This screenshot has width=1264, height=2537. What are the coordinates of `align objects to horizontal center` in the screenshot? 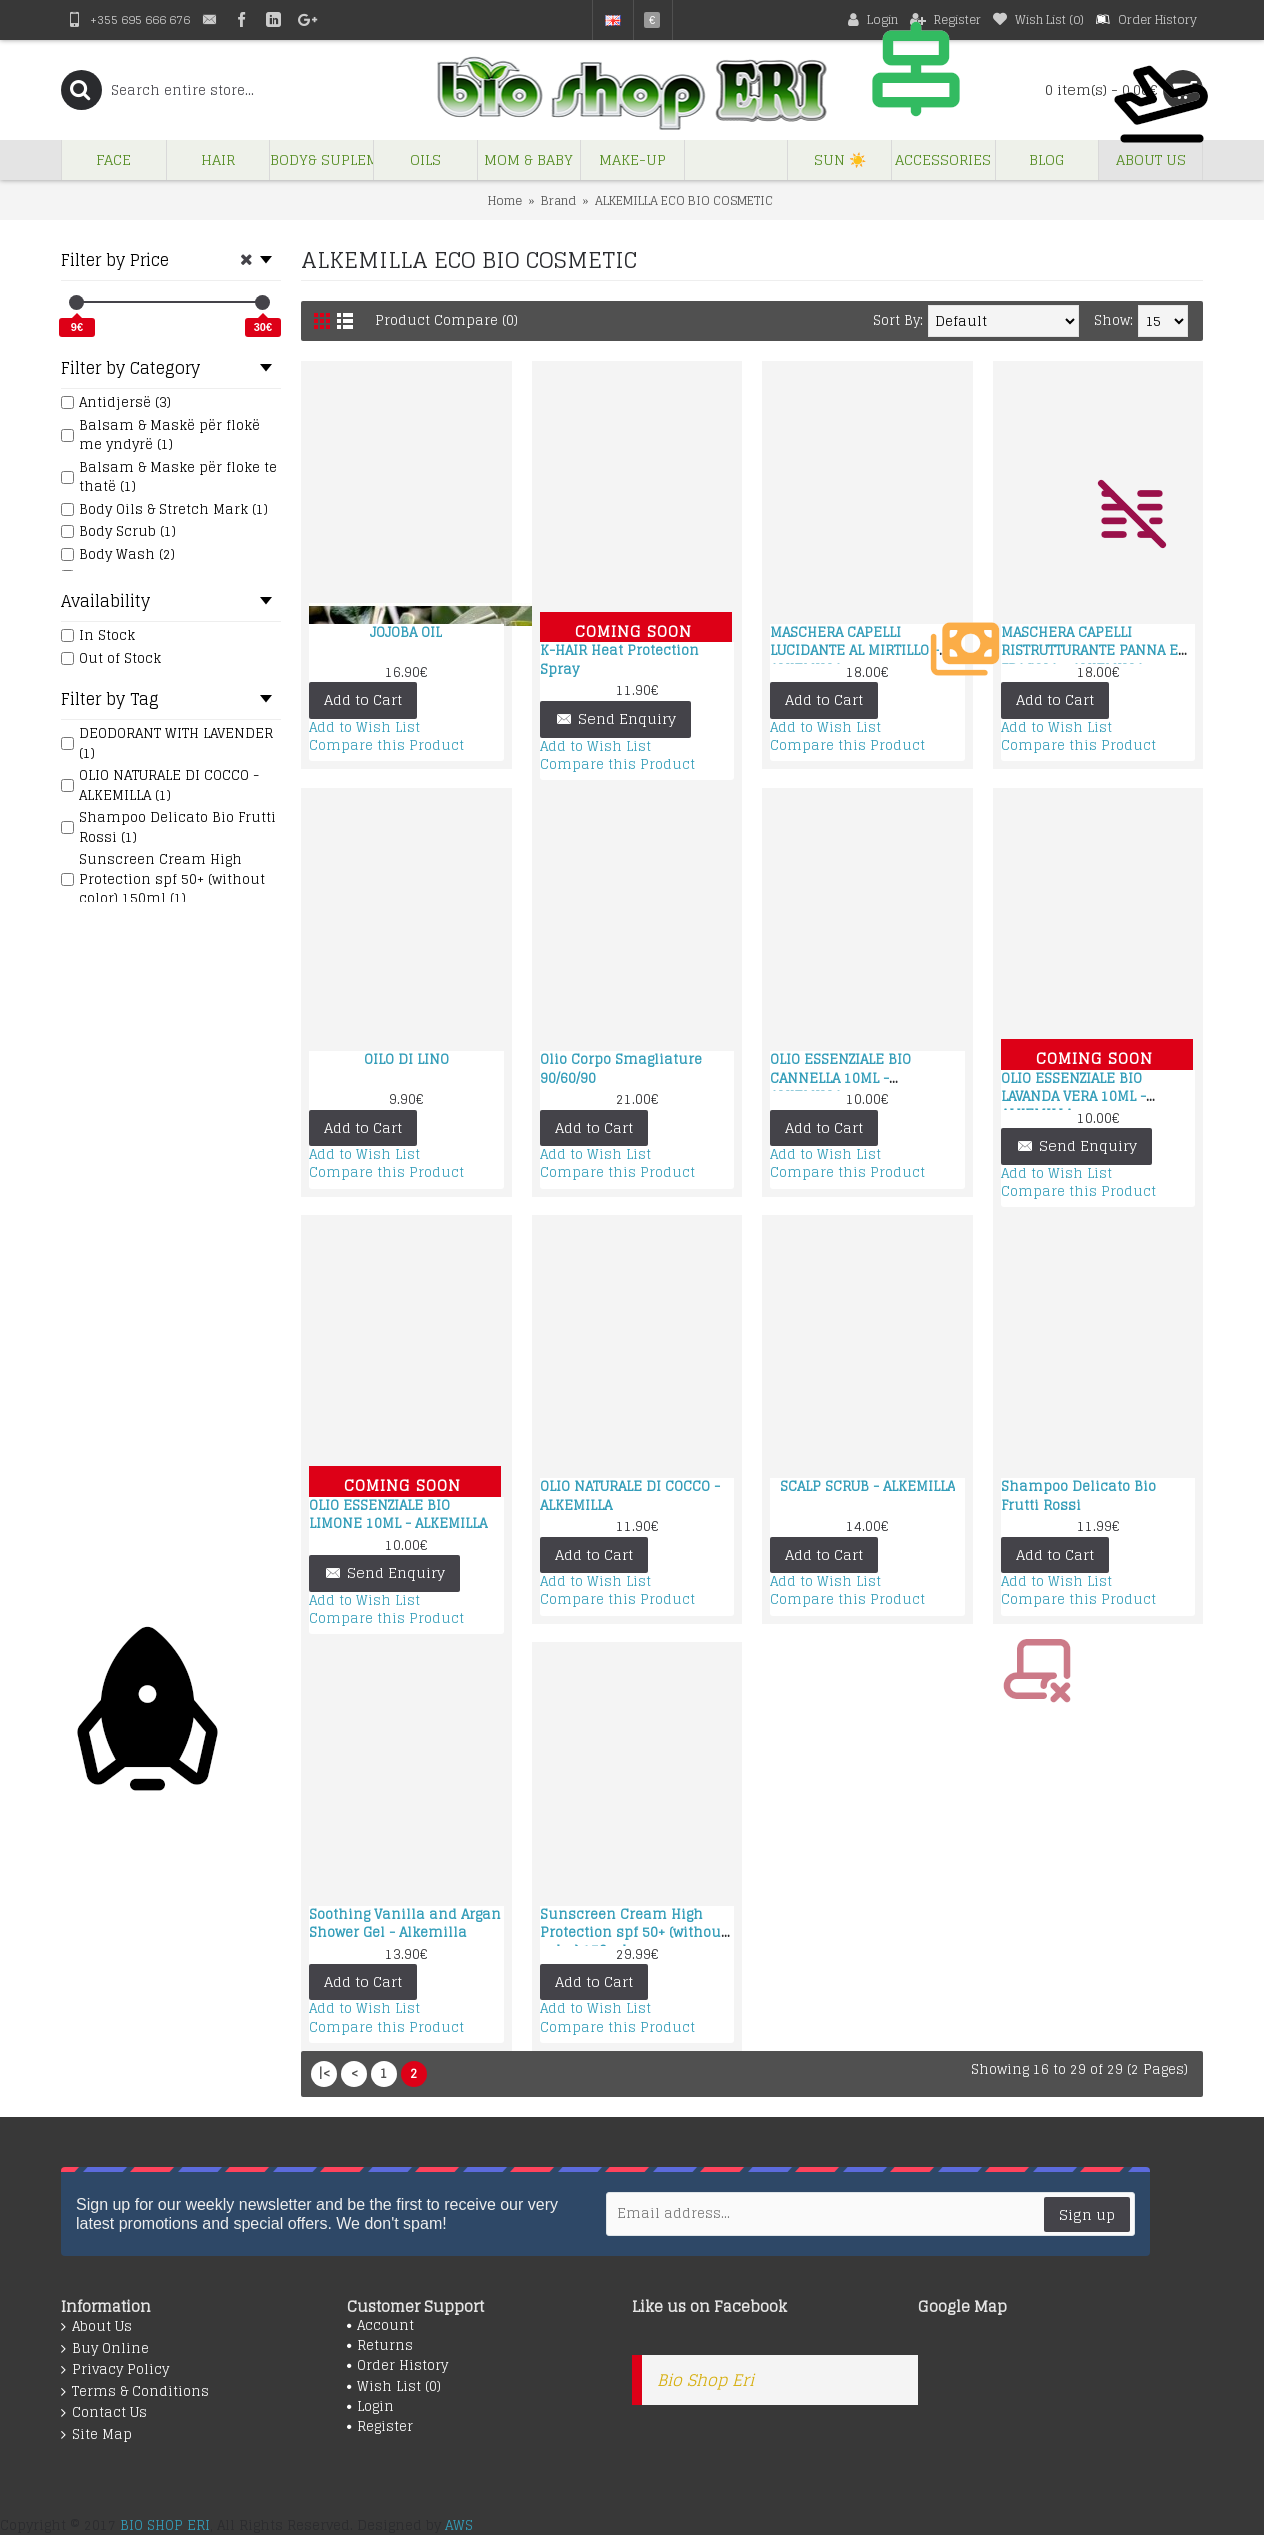 It's located at (916, 69).